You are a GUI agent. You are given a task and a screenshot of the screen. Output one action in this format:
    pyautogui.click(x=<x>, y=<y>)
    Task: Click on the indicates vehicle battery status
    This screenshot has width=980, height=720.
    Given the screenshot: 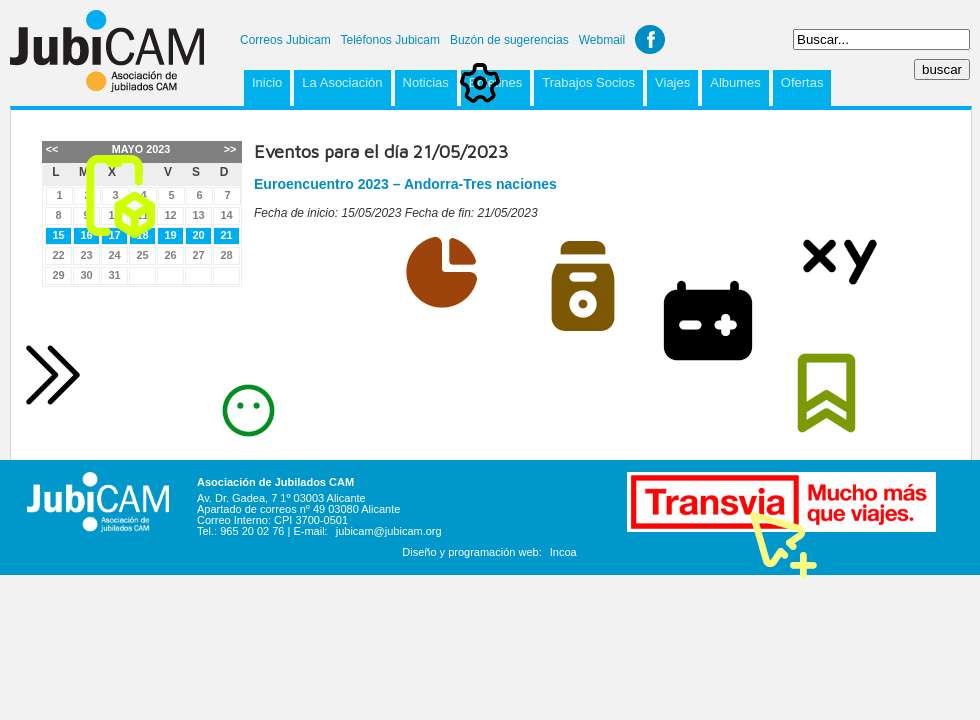 What is the action you would take?
    pyautogui.click(x=708, y=325)
    